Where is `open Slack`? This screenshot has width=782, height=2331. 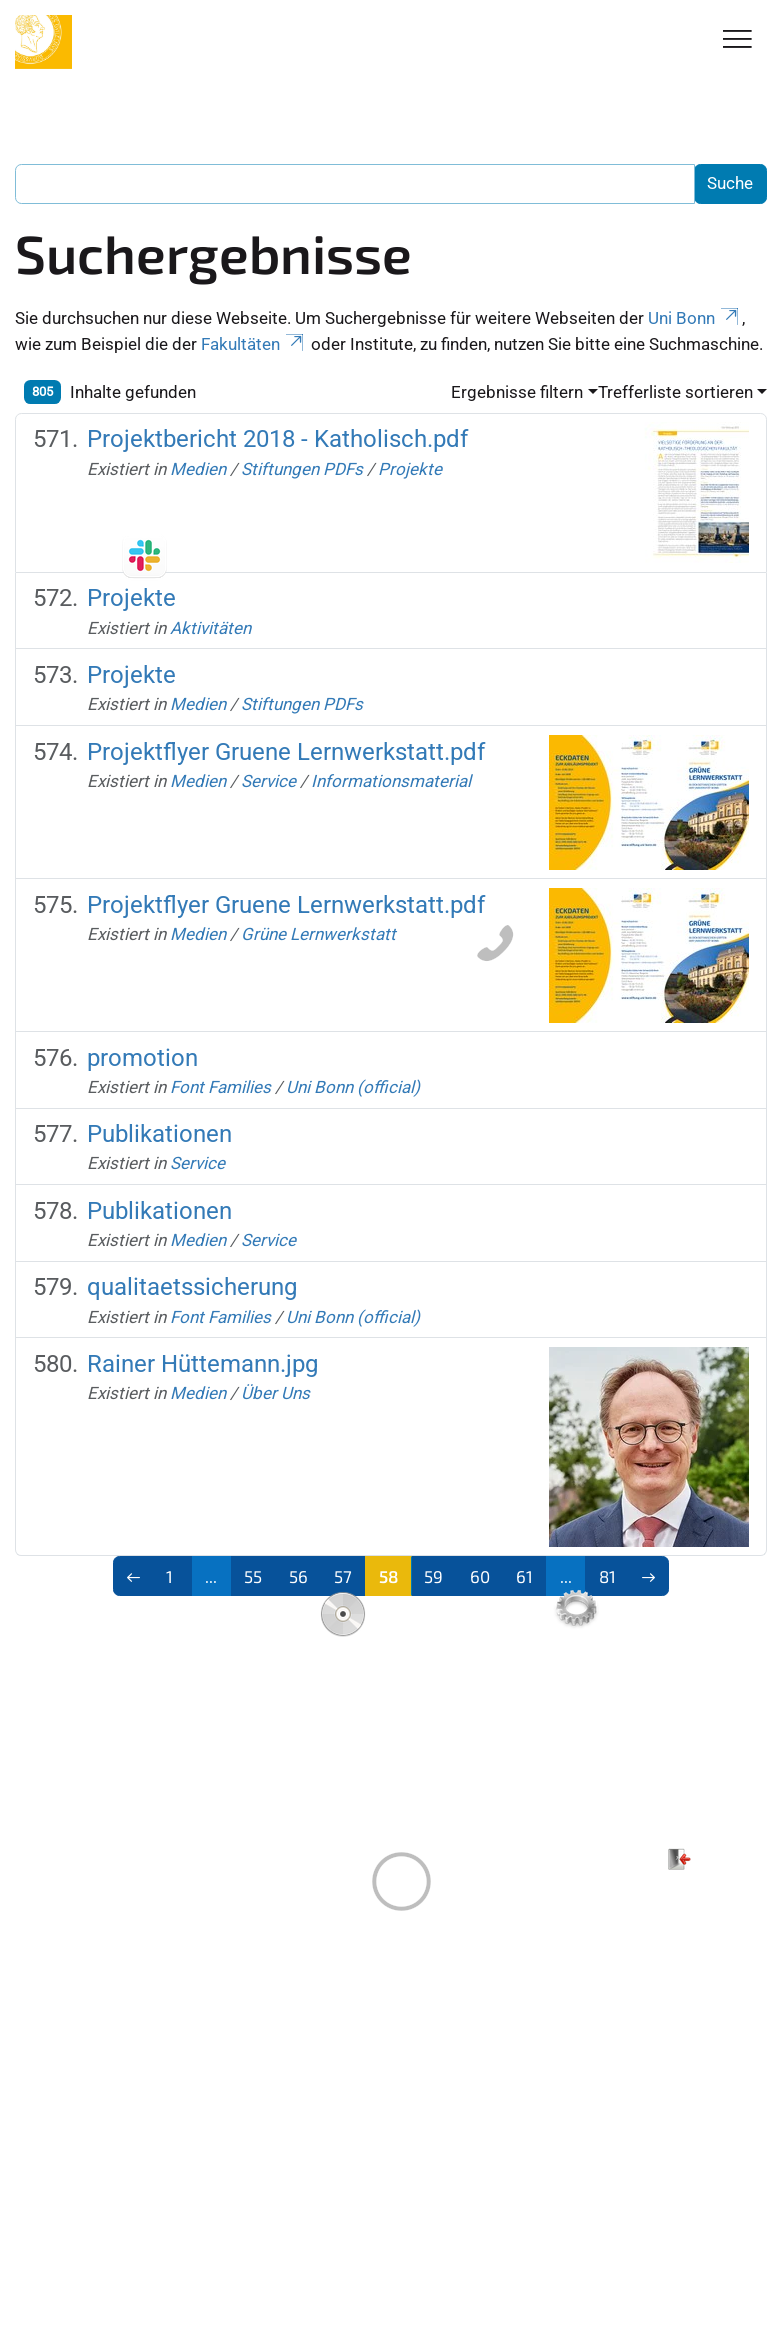
open Slack is located at coordinates (144, 555).